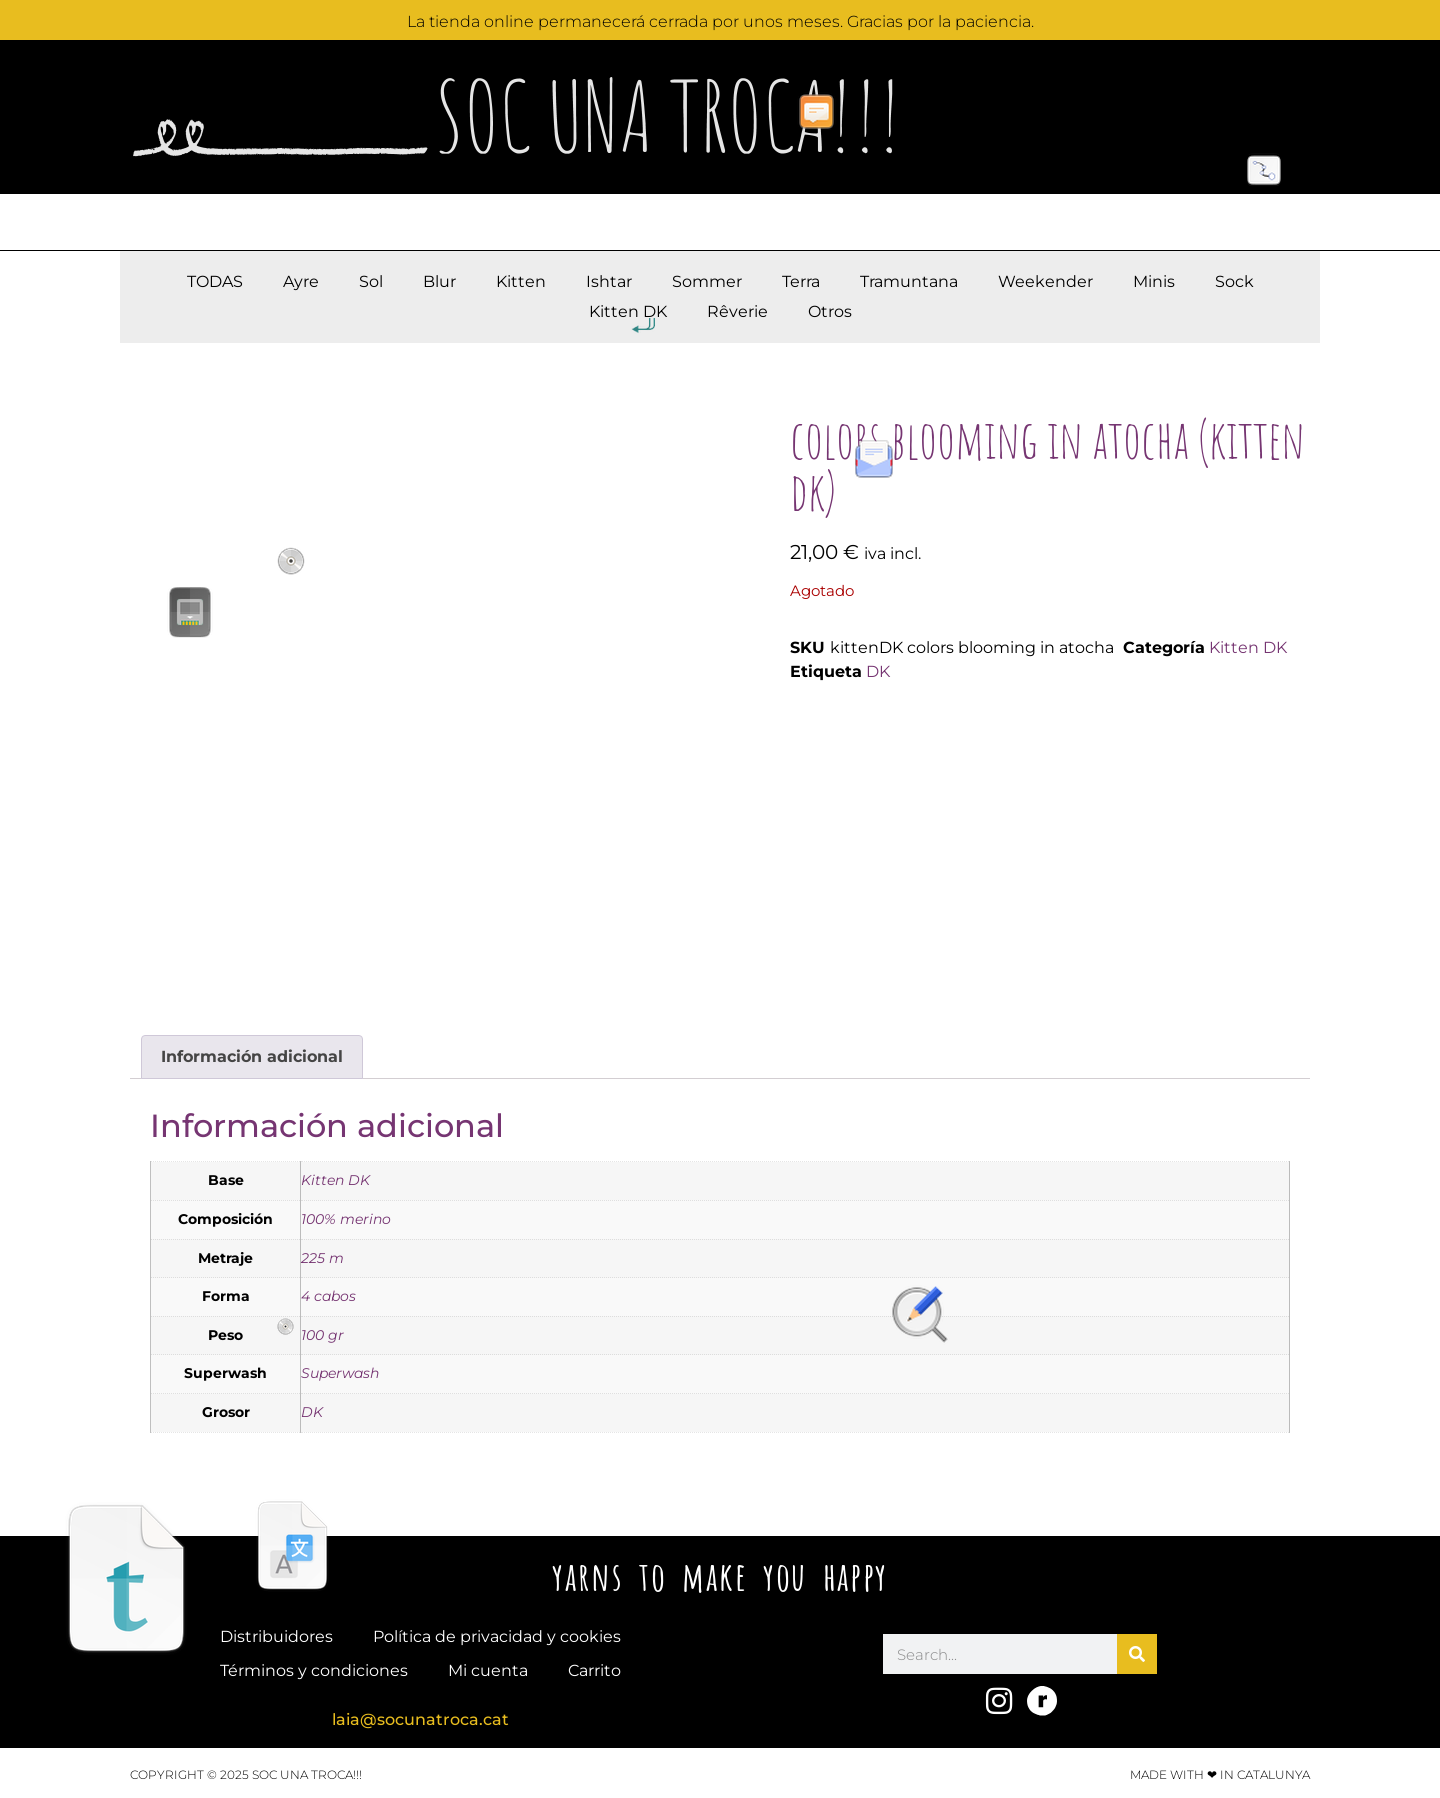  What do you see at coordinates (643, 324) in the screenshot?
I see `reply to all recipients of an email` at bounding box center [643, 324].